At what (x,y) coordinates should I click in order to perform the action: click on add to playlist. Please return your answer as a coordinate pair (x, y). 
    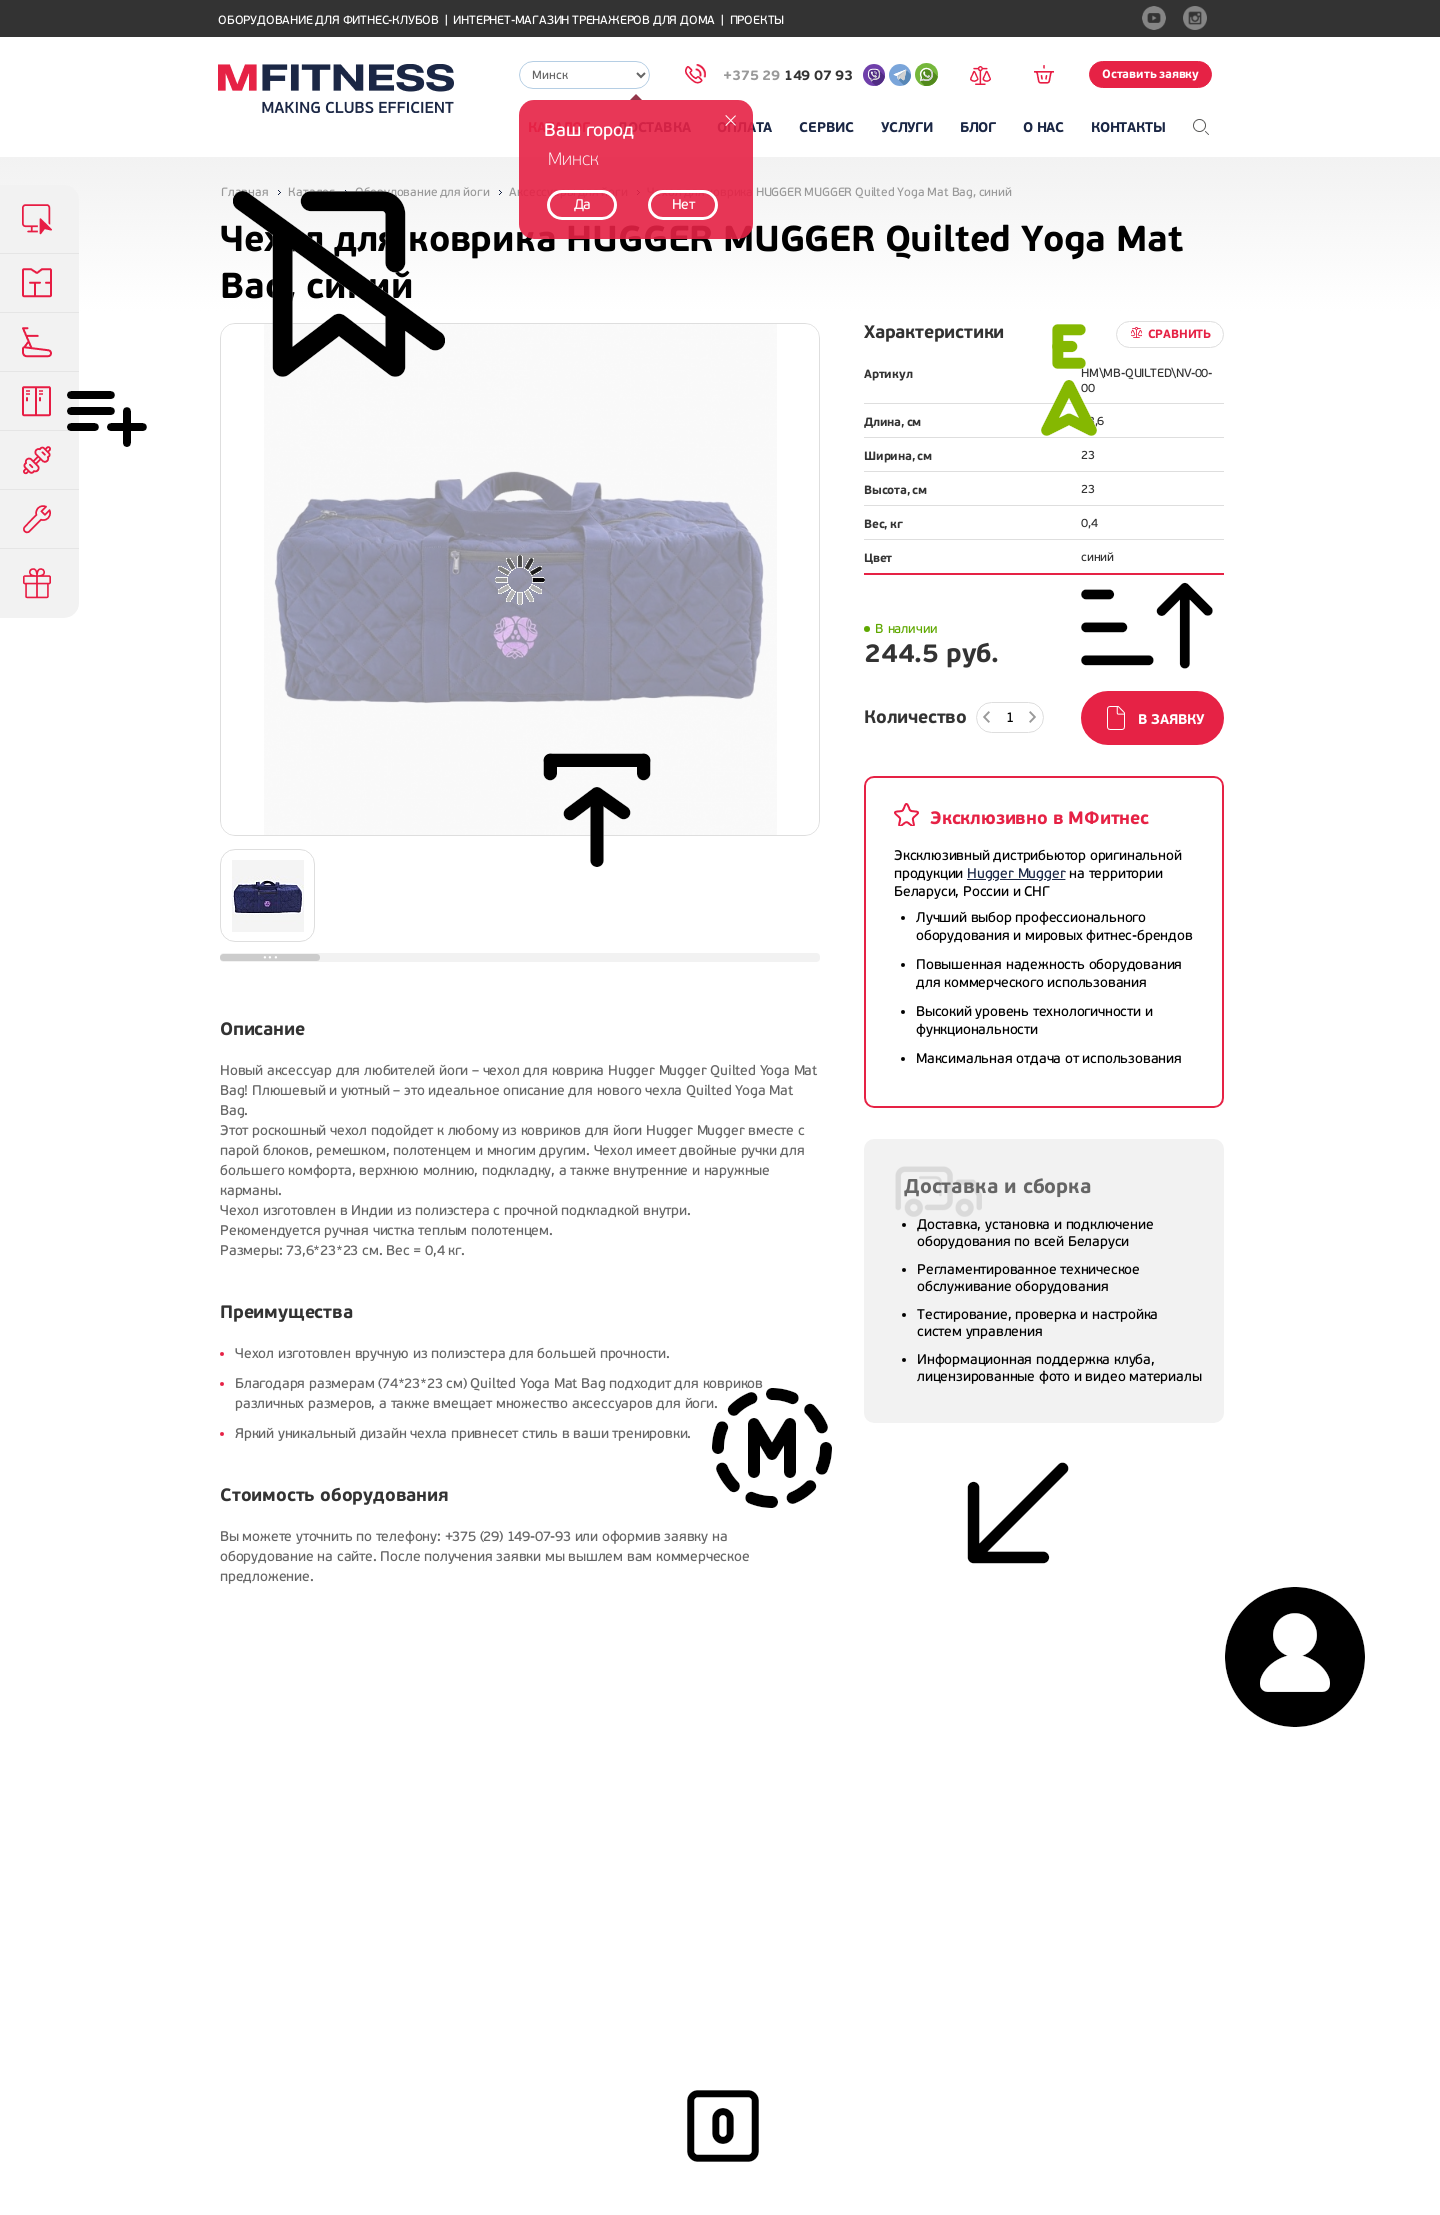
    Looking at the image, I should click on (107, 415).